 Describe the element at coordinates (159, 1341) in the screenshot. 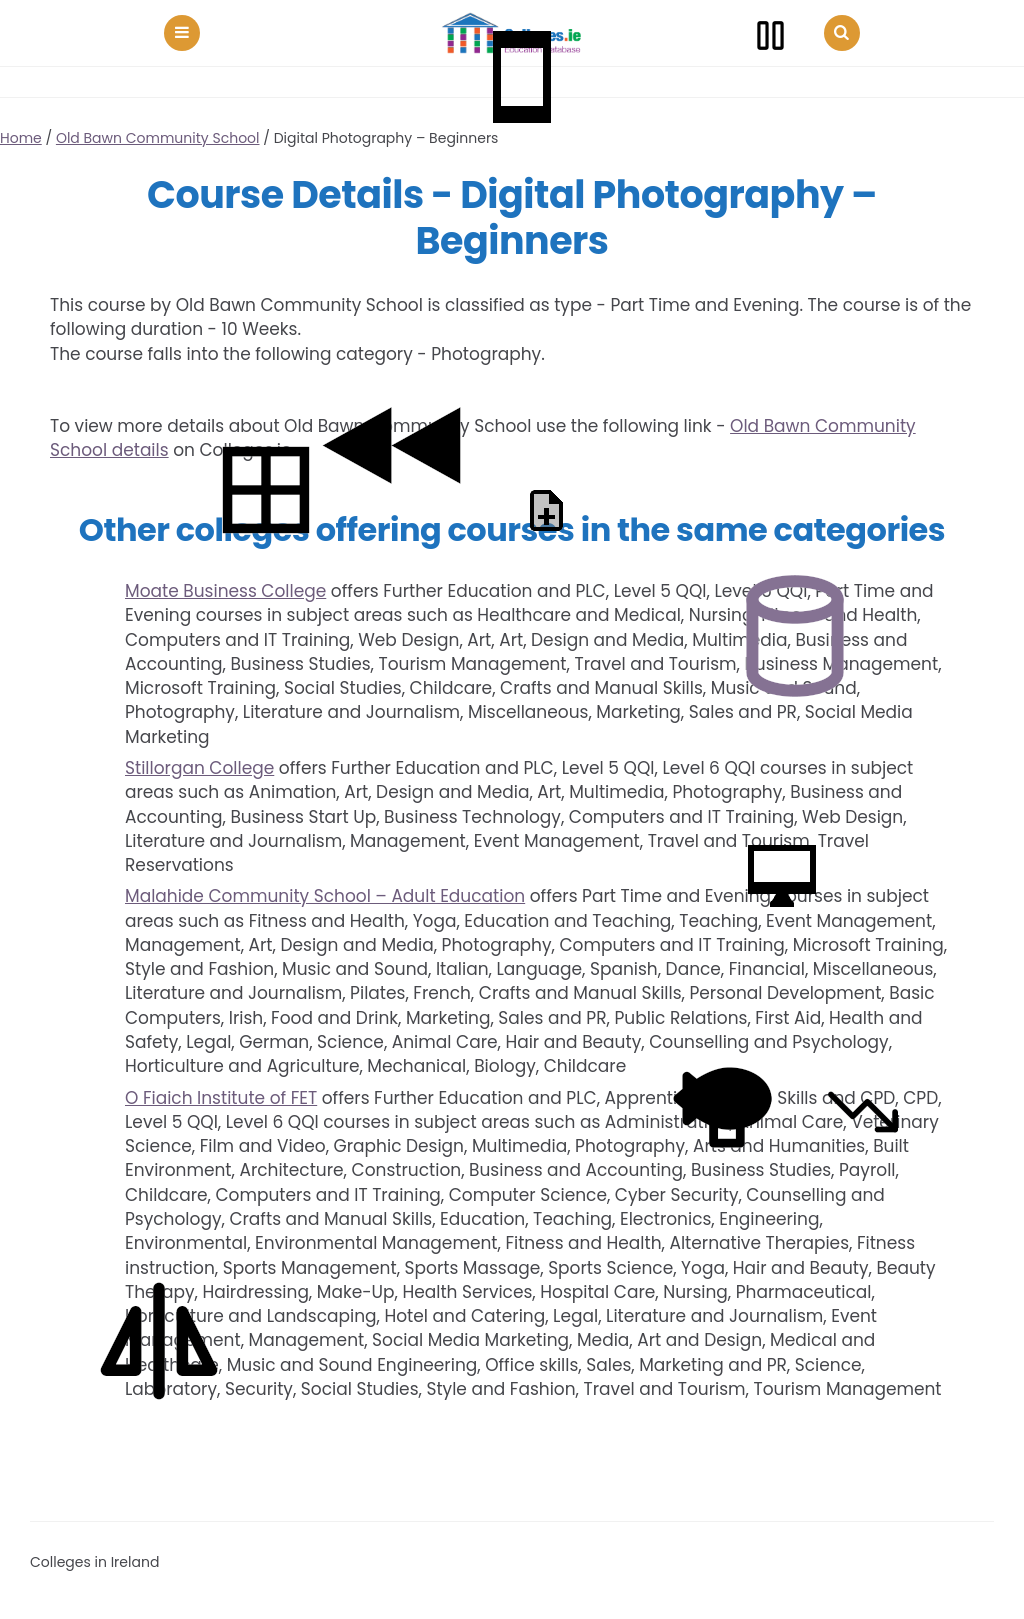

I see `flip image or content vertically` at that location.